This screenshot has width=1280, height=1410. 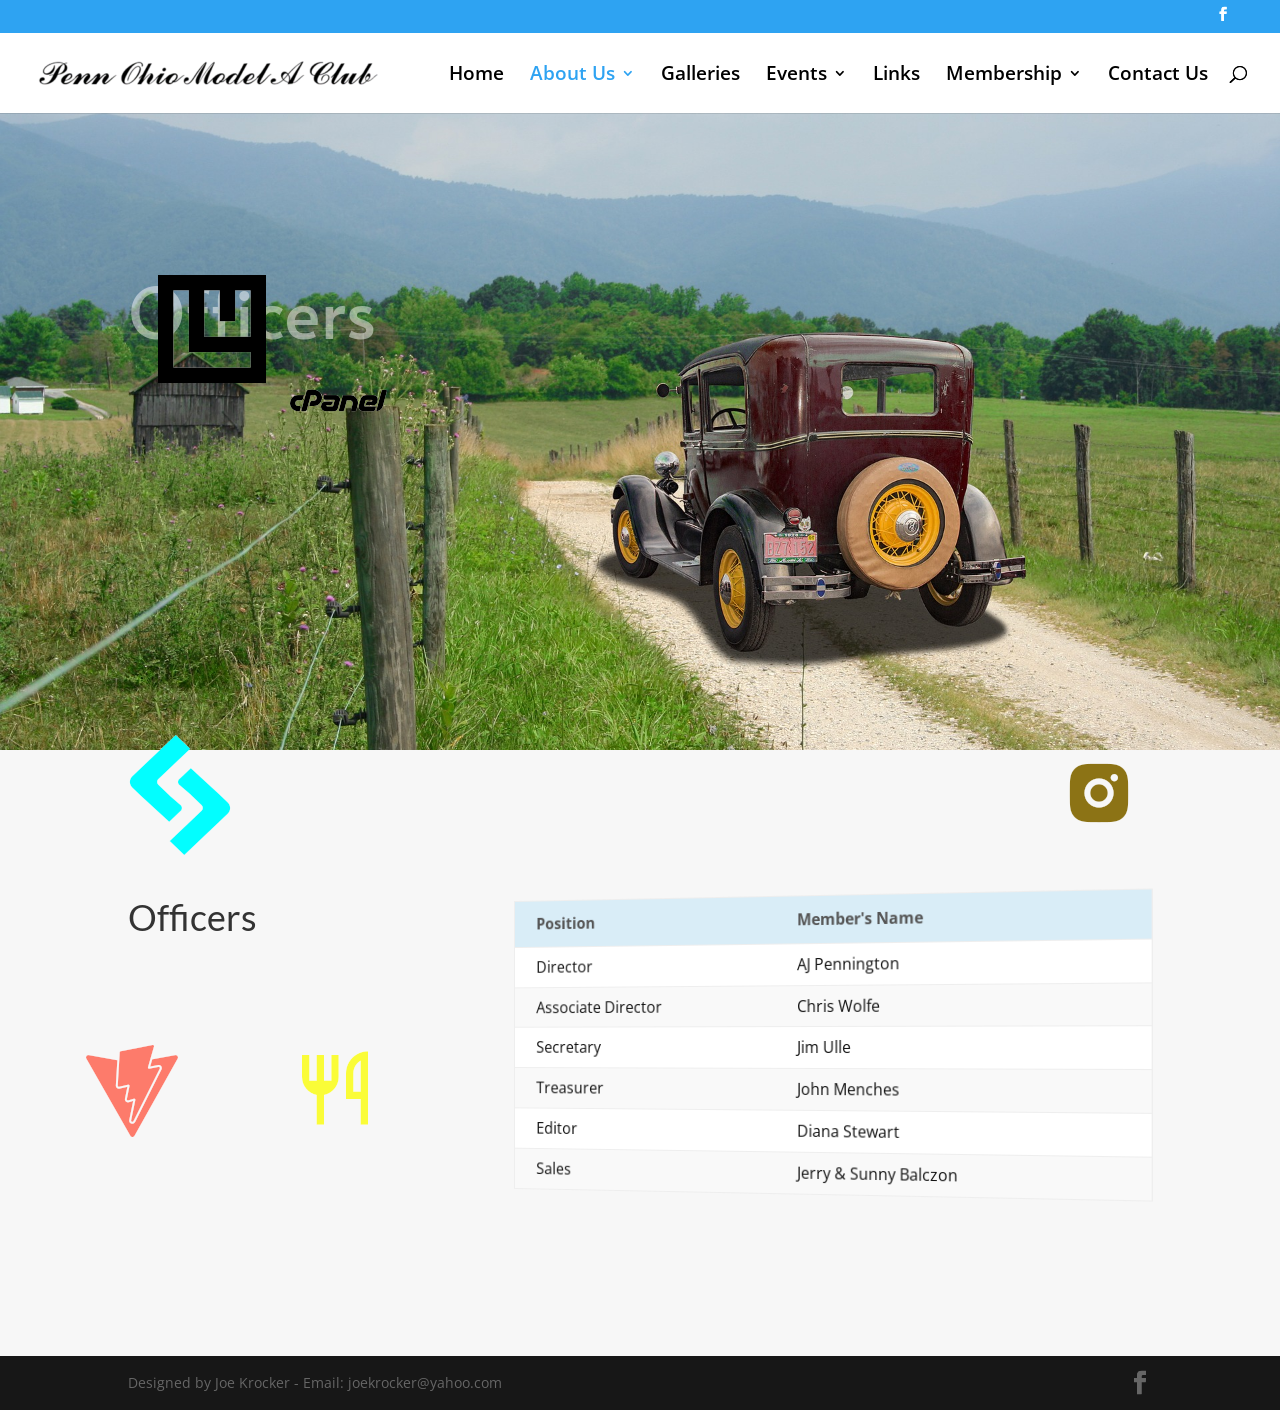 What do you see at coordinates (180, 795) in the screenshot?
I see `visit sitepoint website or resources` at bounding box center [180, 795].